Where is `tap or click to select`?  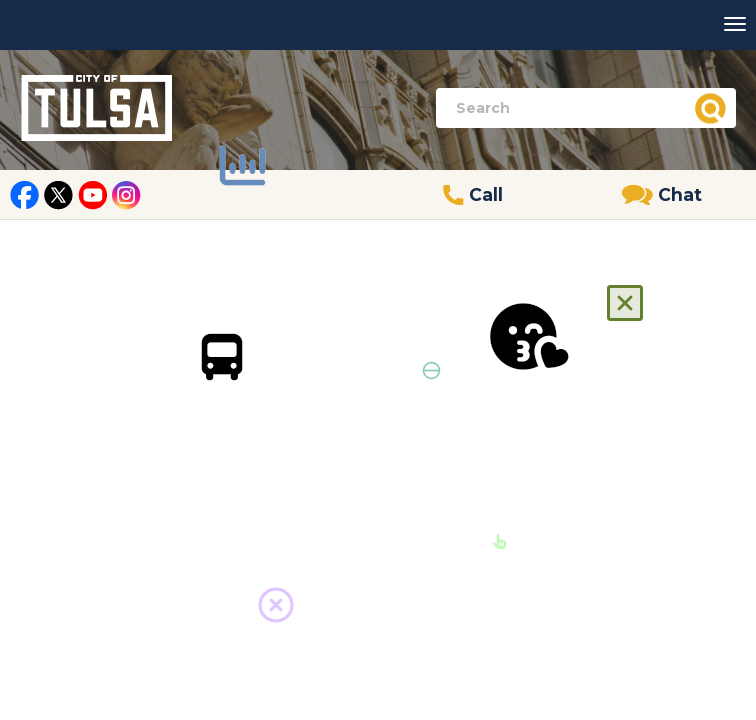
tap or click to select is located at coordinates (499, 541).